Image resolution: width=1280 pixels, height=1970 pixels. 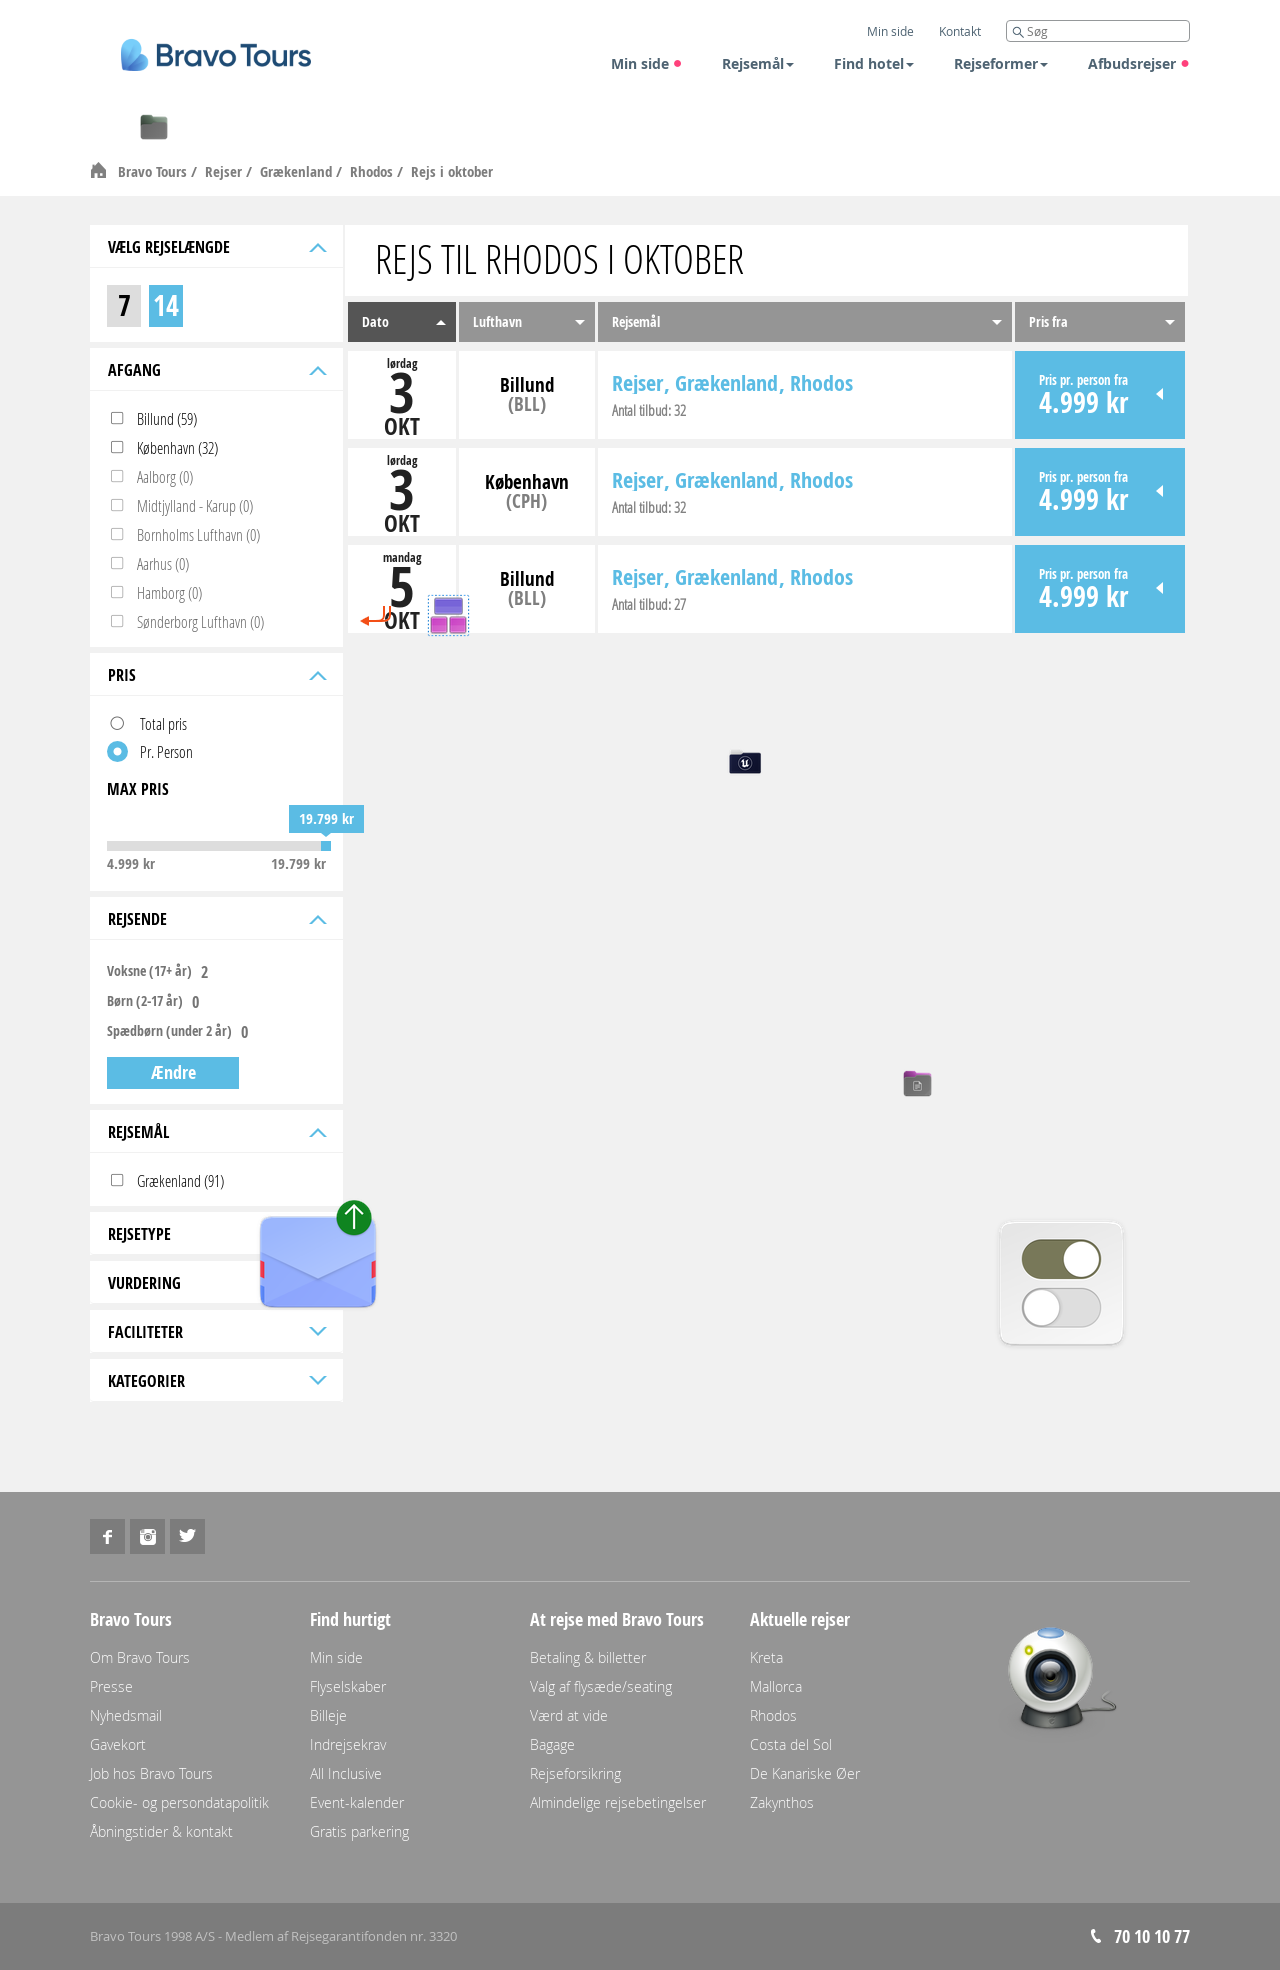 What do you see at coordinates (745, 762) in the screenshot?
I see `folder containing Unreal Engine project files` at bounding box center [745, 762].